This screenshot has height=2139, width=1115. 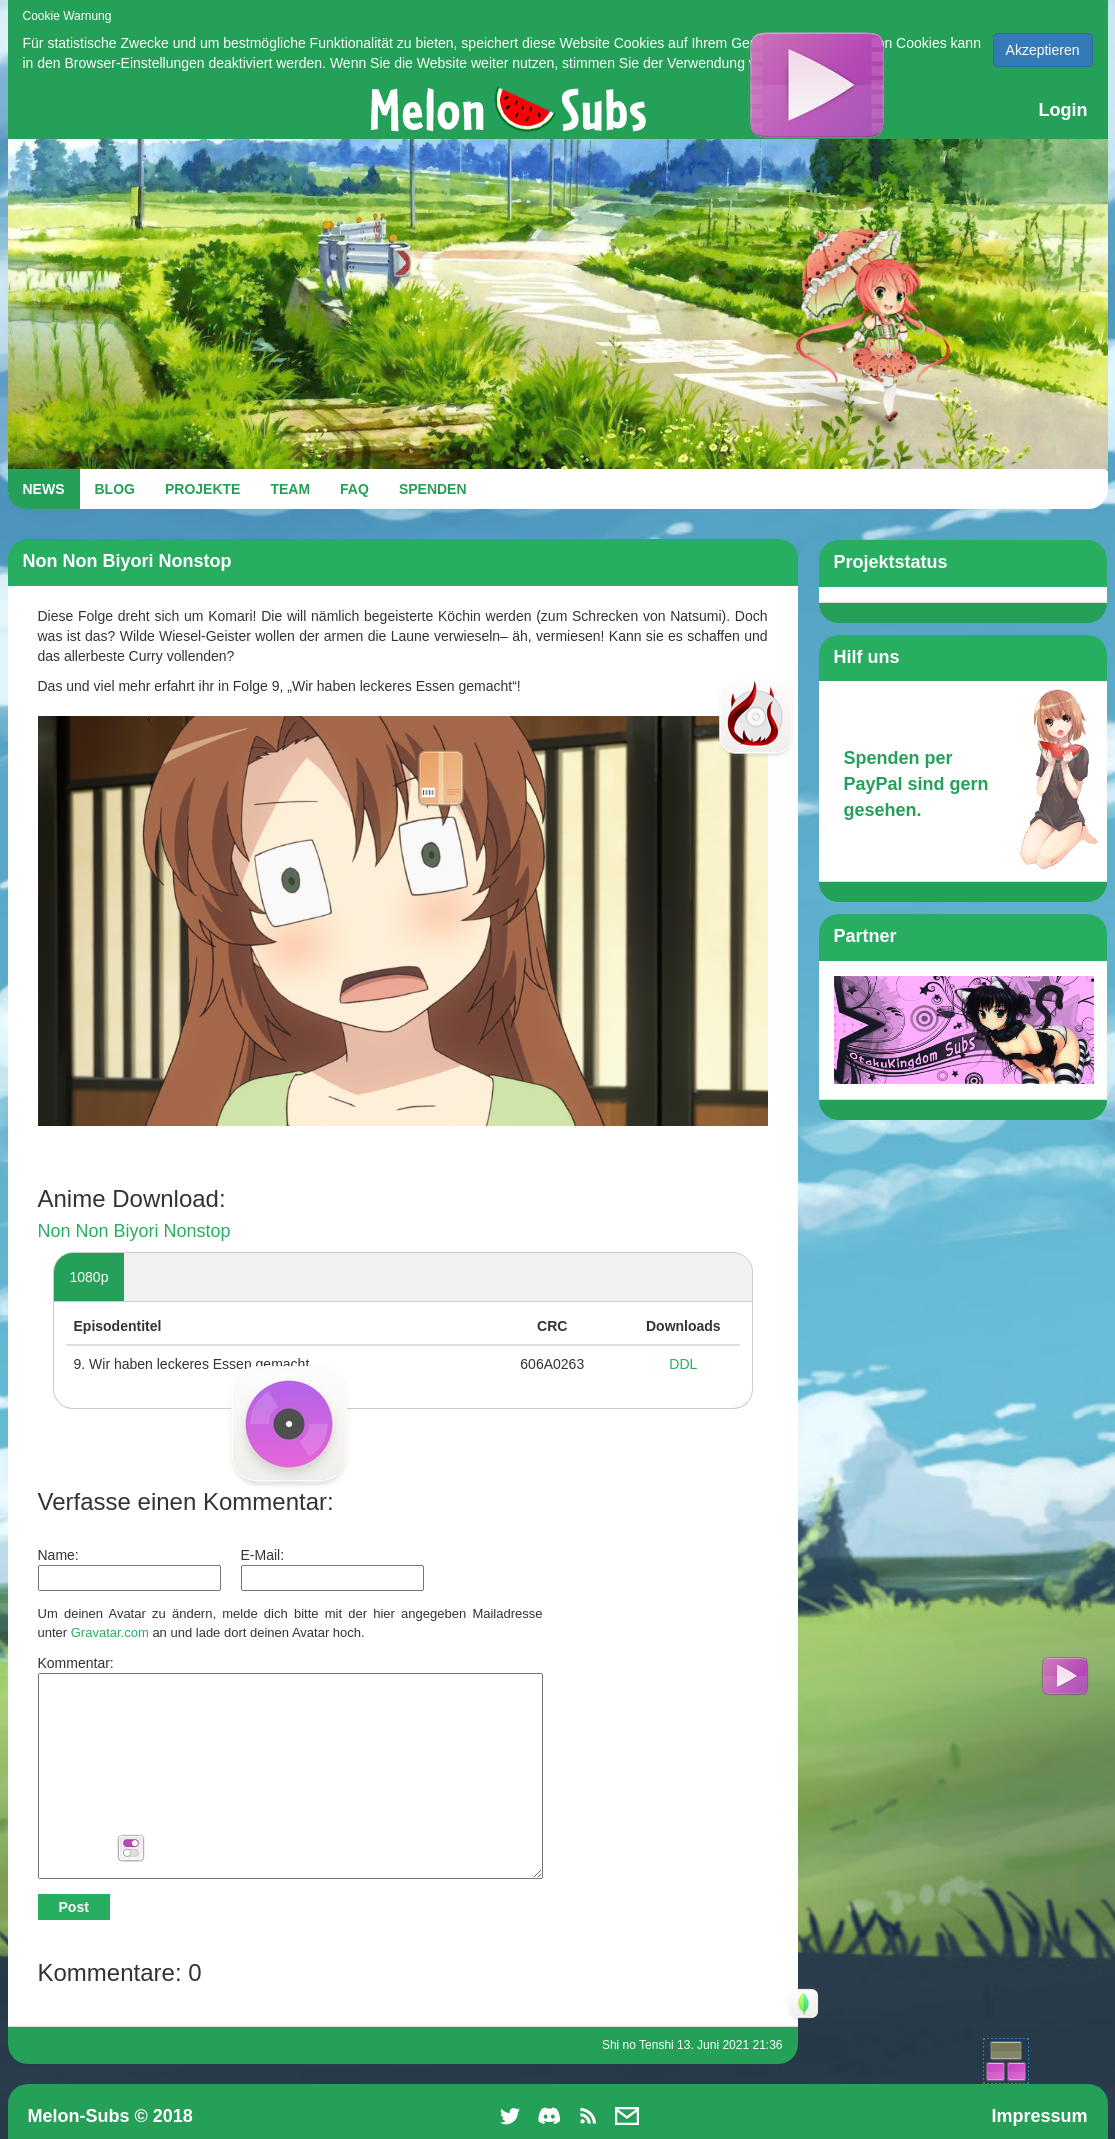 What do you see at coordinates (289, 1424) in the screenshot?
I see `open tauon music box app` at bounding box center [289, 1424].